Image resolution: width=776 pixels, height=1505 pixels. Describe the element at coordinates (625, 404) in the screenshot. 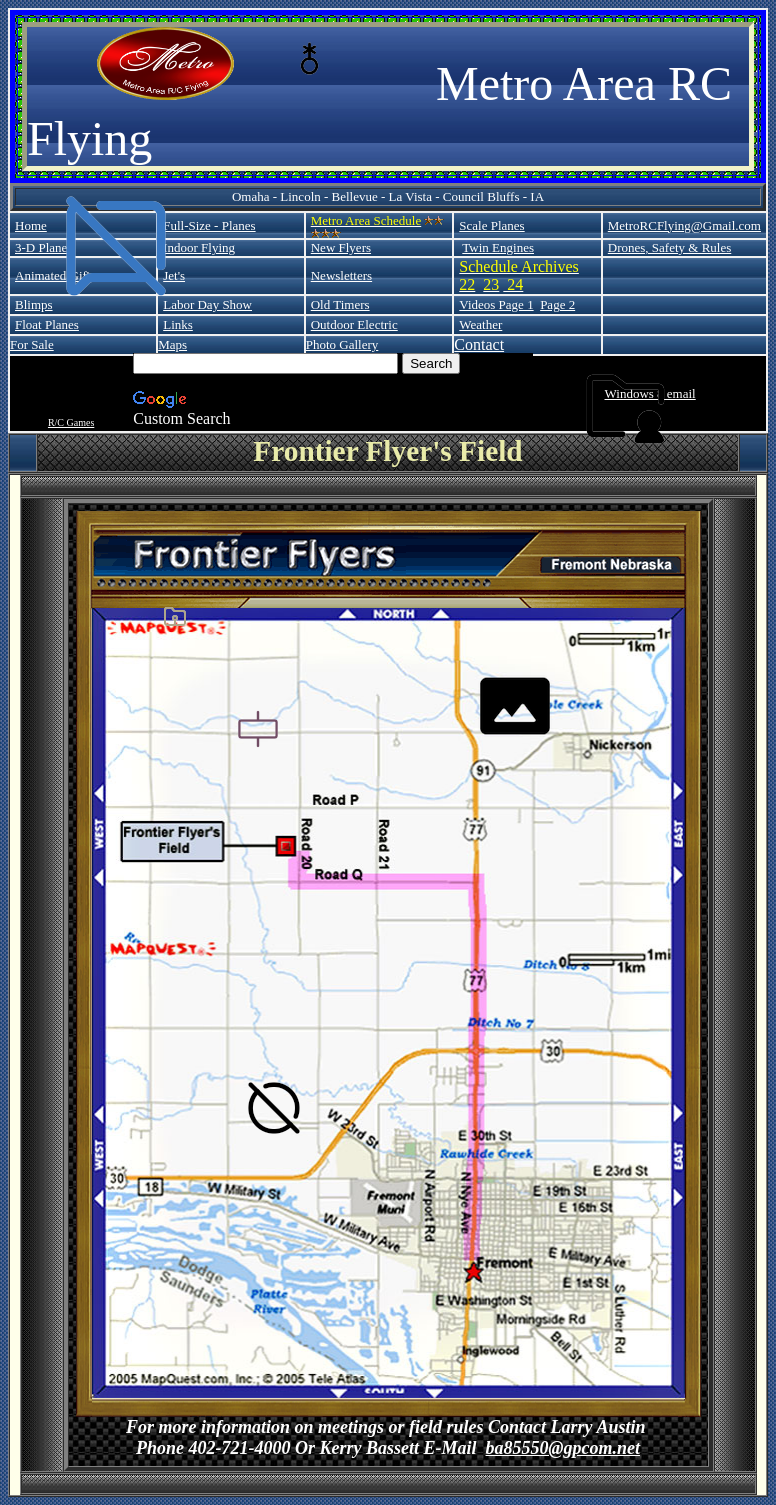

I see `access user profile folder` at that location.